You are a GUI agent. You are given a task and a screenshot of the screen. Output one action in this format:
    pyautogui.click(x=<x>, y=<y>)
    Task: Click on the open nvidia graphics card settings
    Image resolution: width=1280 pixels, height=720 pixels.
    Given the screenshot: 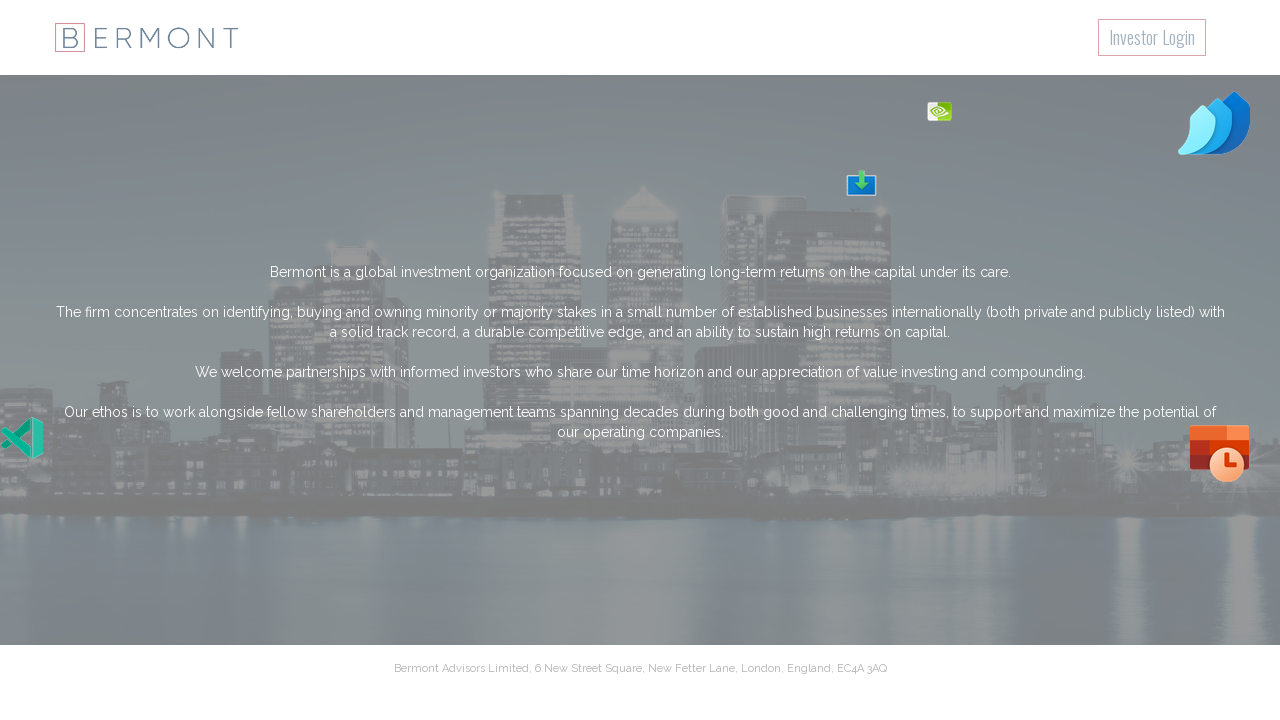 What is the action you would take?
    pyautogui.click(x=939, y=111)
    